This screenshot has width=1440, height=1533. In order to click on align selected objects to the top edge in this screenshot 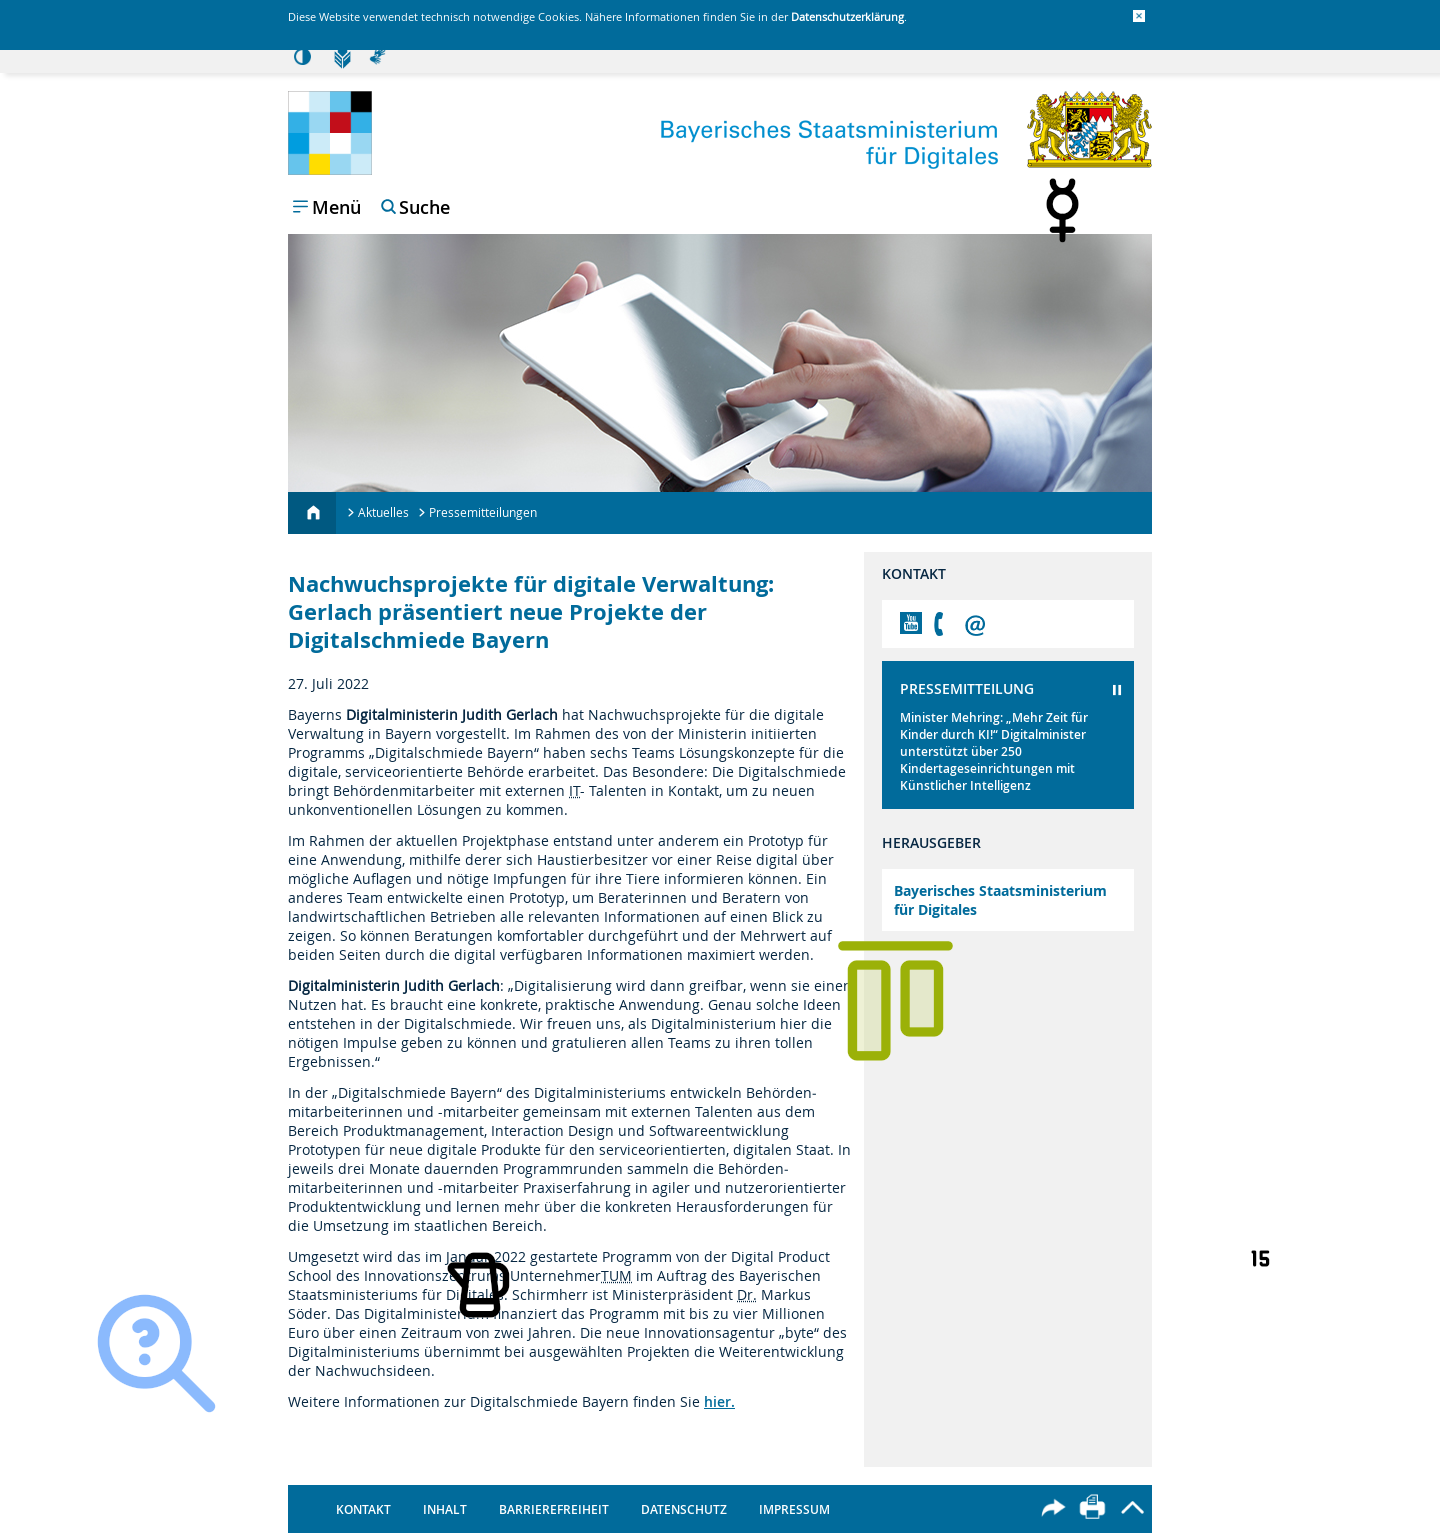, I will do `click(895, 998)`.